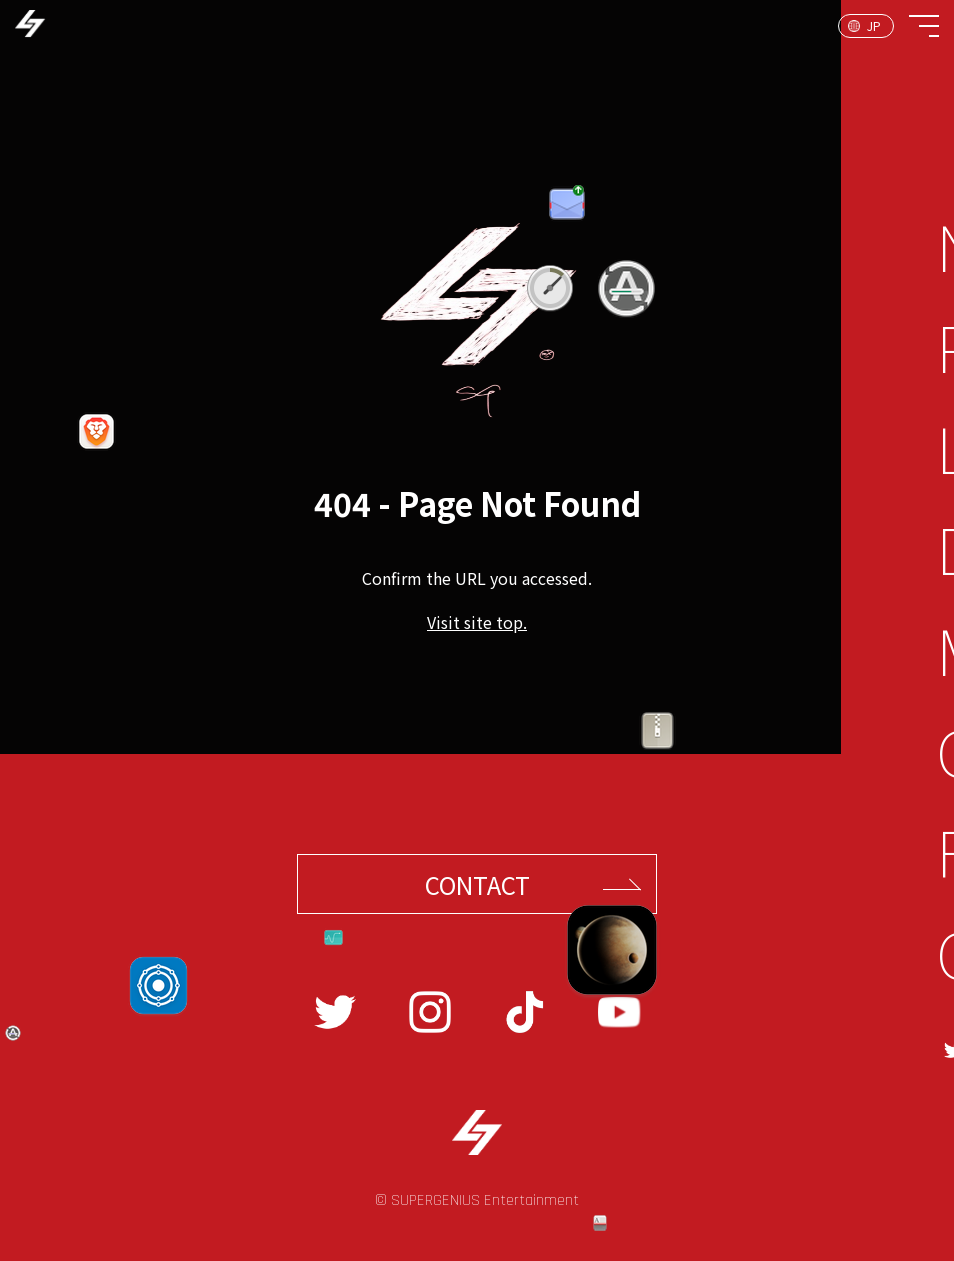 This screenshot has height=1261, width=954. What do you see at coordinates (612, 950) in the screenshot?
I see `launch OpenRA Dune 2000 game` at bounding box center [612, 950].